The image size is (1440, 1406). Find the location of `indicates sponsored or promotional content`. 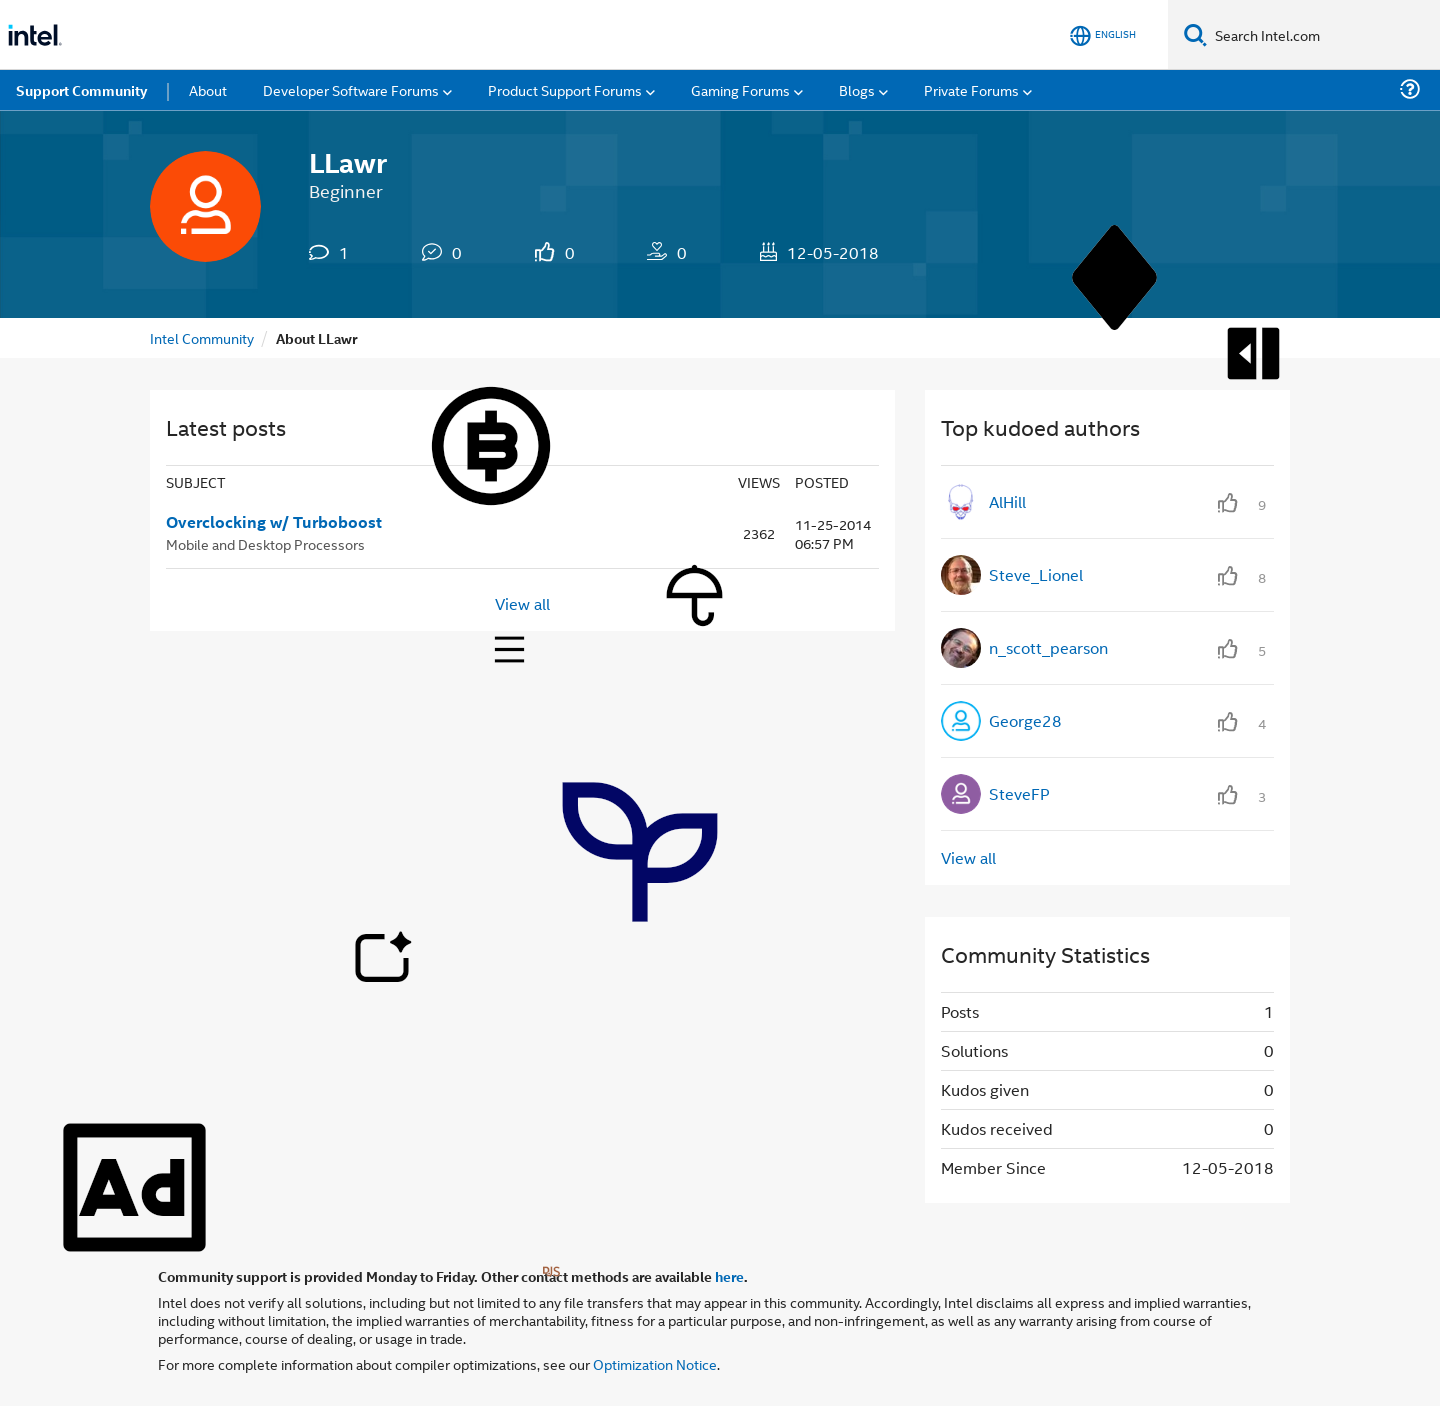

indicates sponsored or promotional content is located at coordinates (134, 1187).